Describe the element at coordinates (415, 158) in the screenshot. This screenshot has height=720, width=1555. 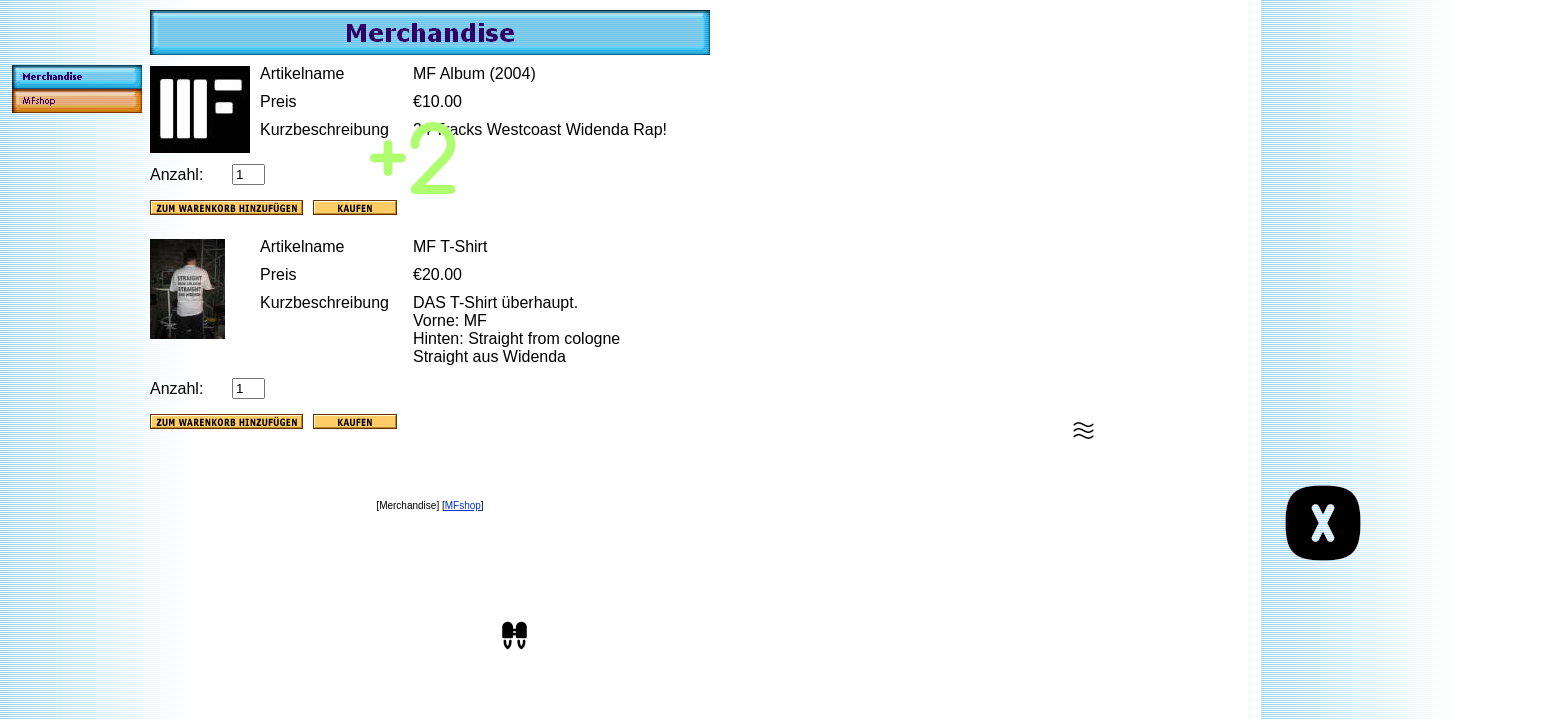
I see `increase exposure by 2 stops` at that location.